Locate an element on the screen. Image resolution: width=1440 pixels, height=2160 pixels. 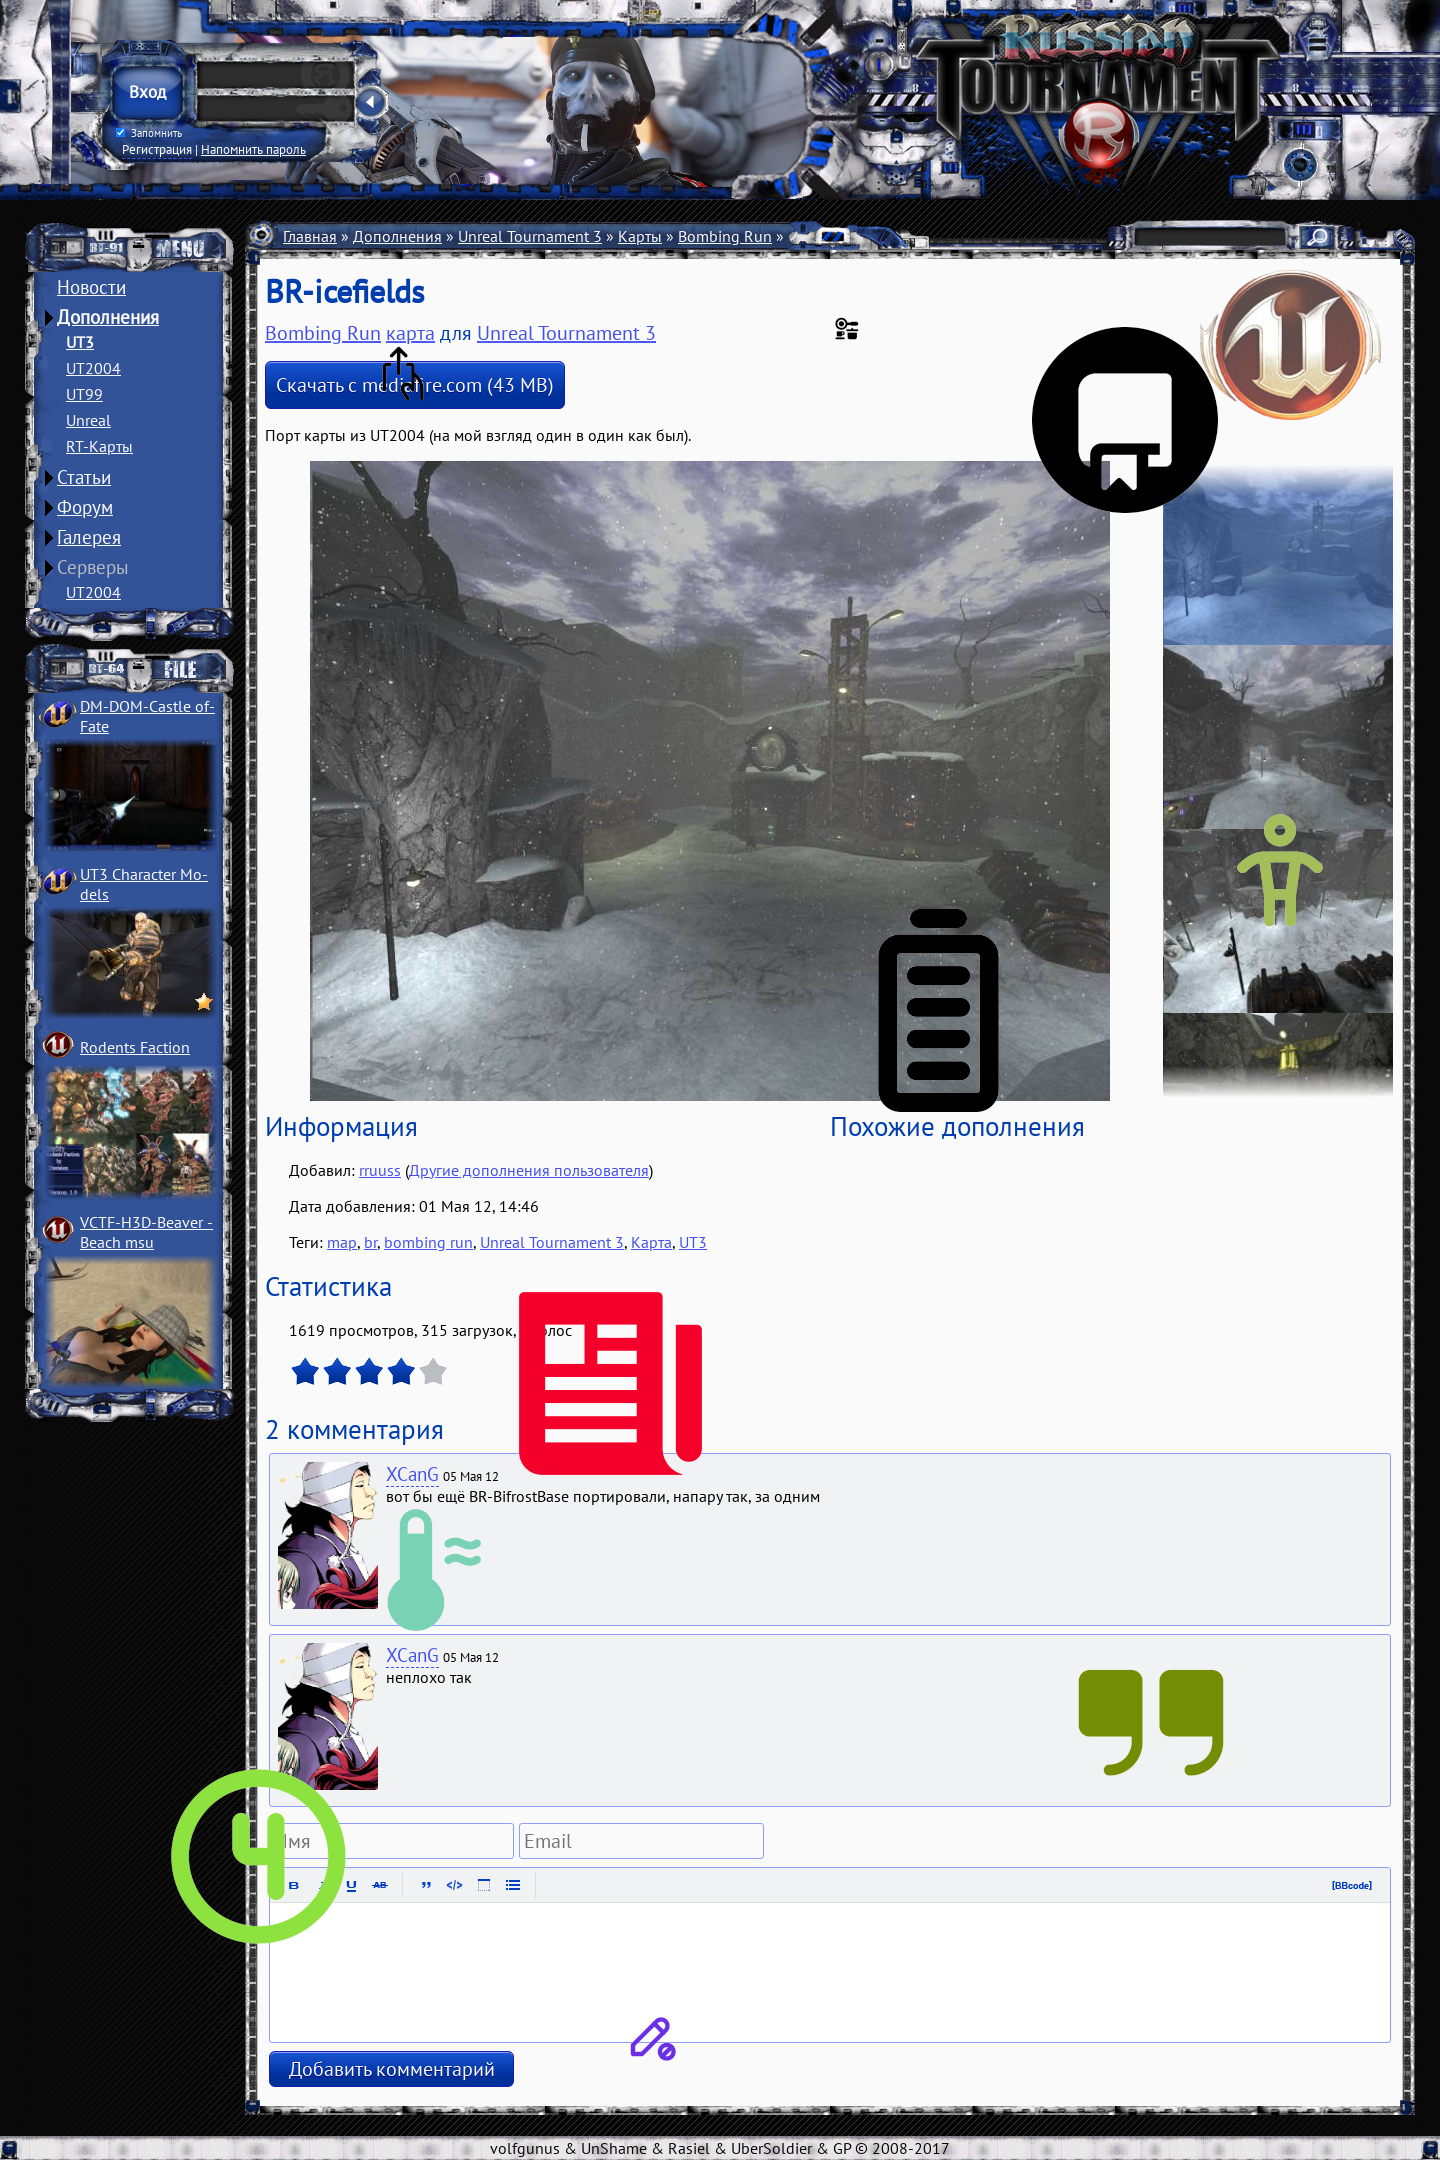
indicates battery is fully charged is located at coordinates (938, 1010).